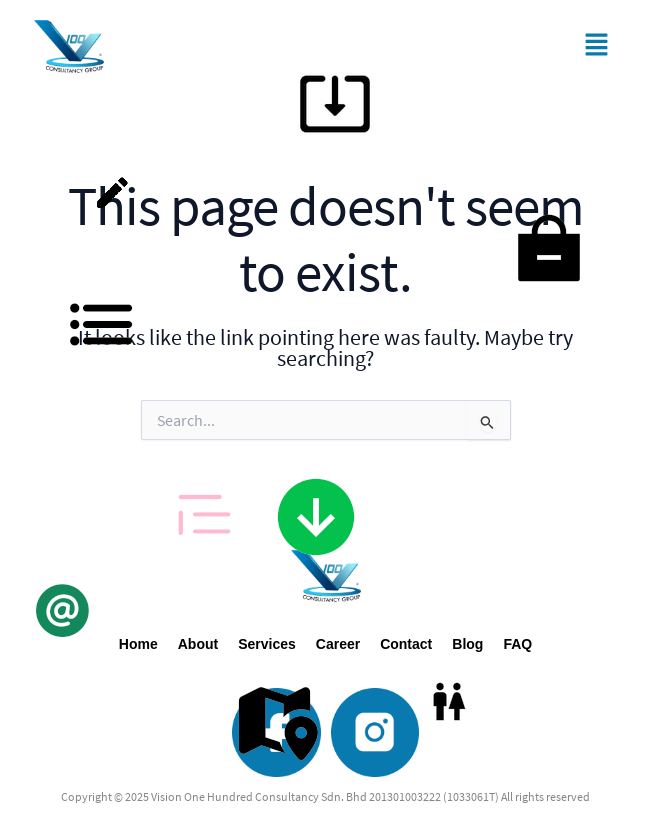 Image resolution: width=651 pixels, height=827 pixels. What do you see at coordinates (316, 517) in the screenshot?
I see `download a file or content` at bounding box center [316, 517].